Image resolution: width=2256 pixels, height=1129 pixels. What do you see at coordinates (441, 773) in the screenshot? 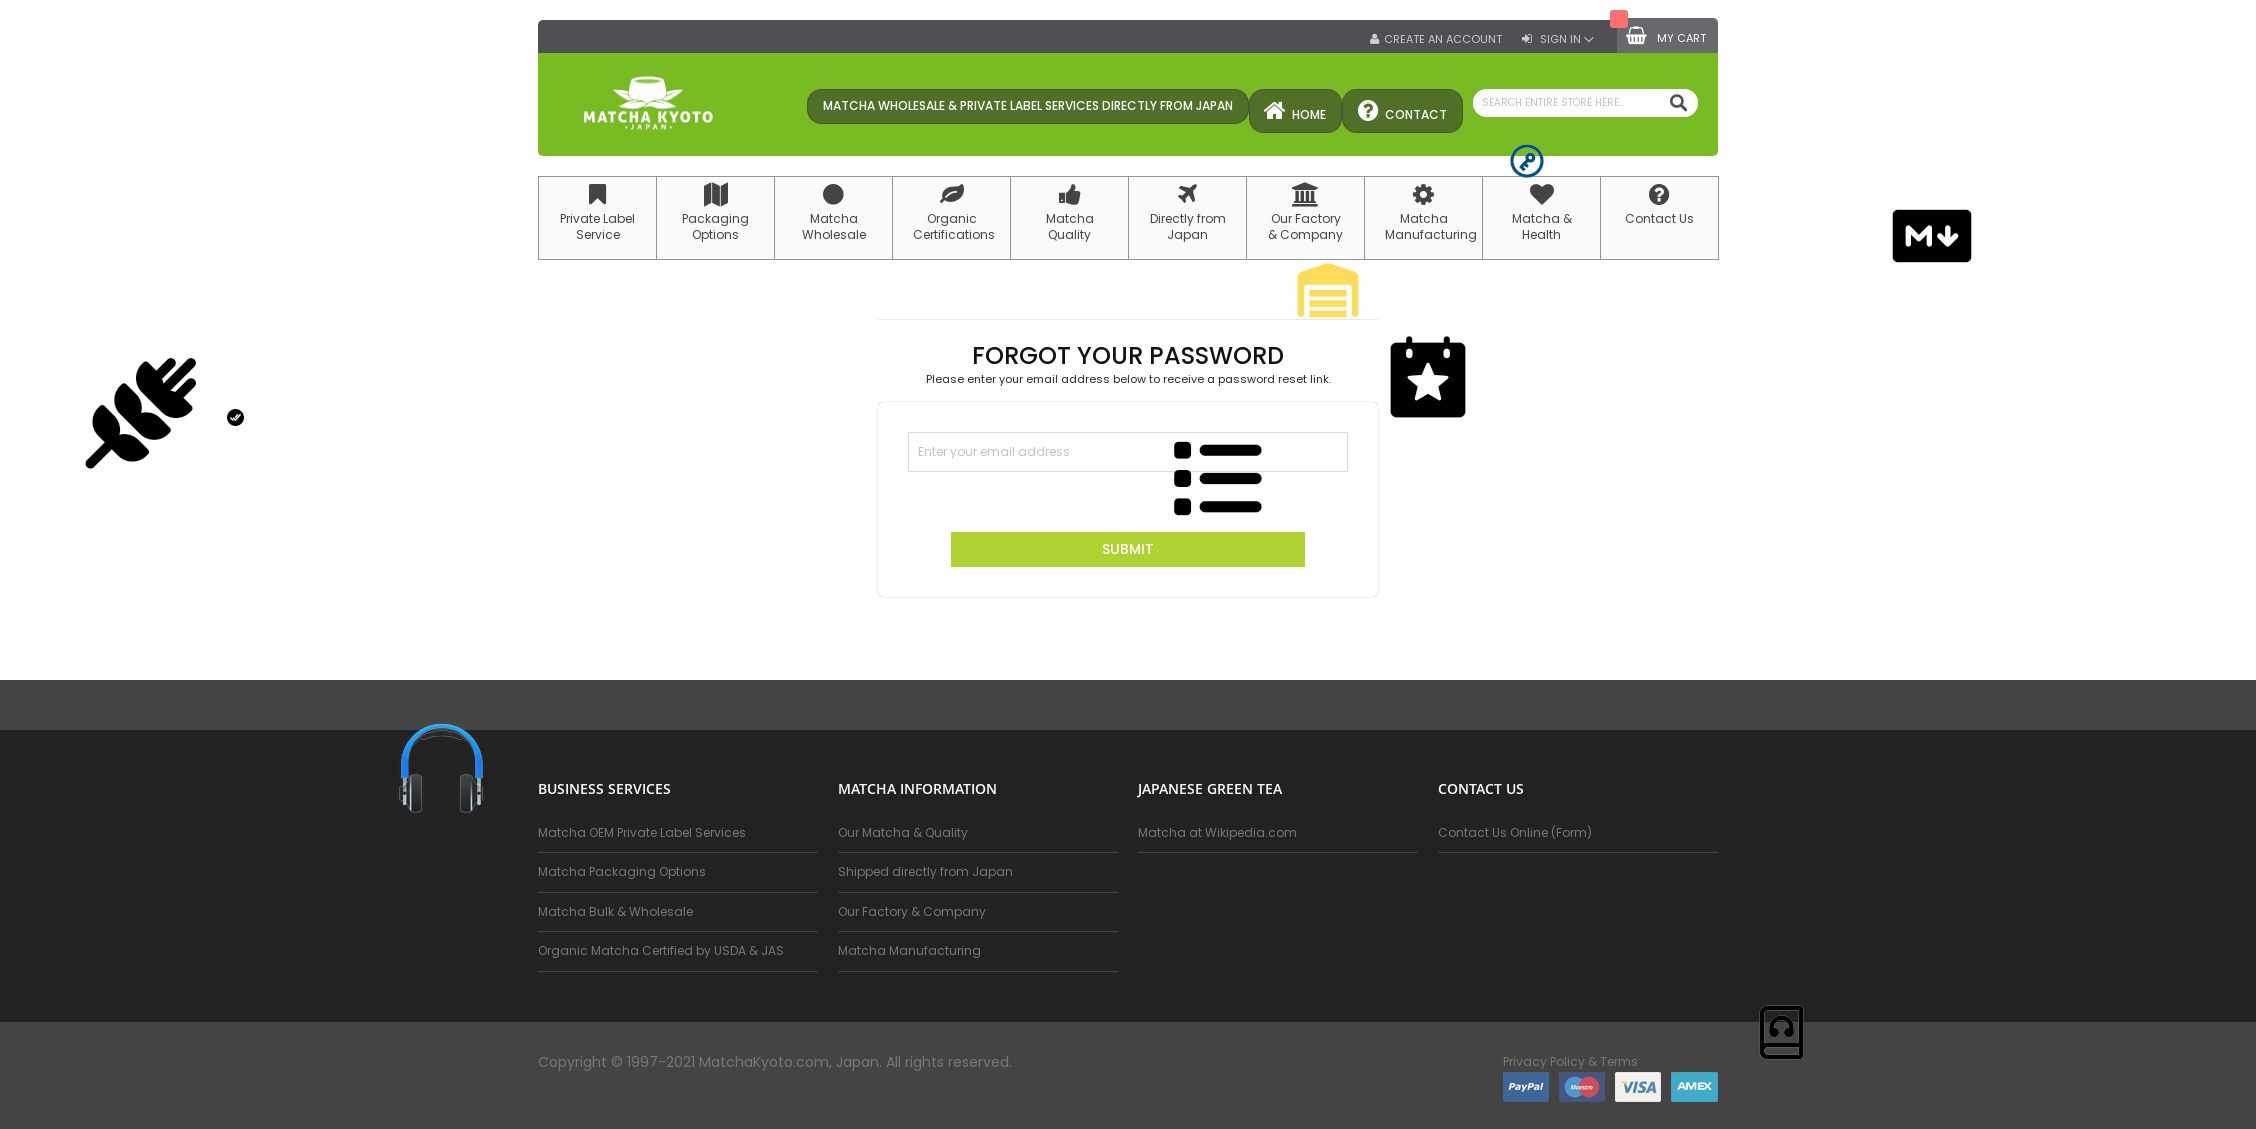
I see `access audio or headphone settings` at bounding box center [441, 773].